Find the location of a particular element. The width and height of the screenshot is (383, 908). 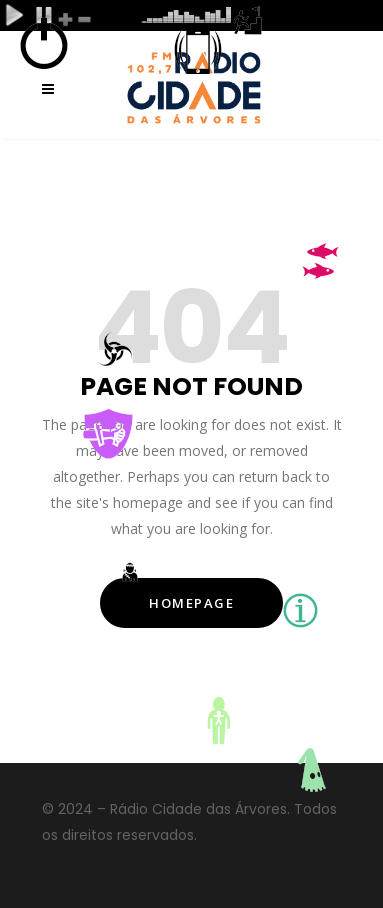

equip or attach a shield to your character is located at coordinates (108, 433).